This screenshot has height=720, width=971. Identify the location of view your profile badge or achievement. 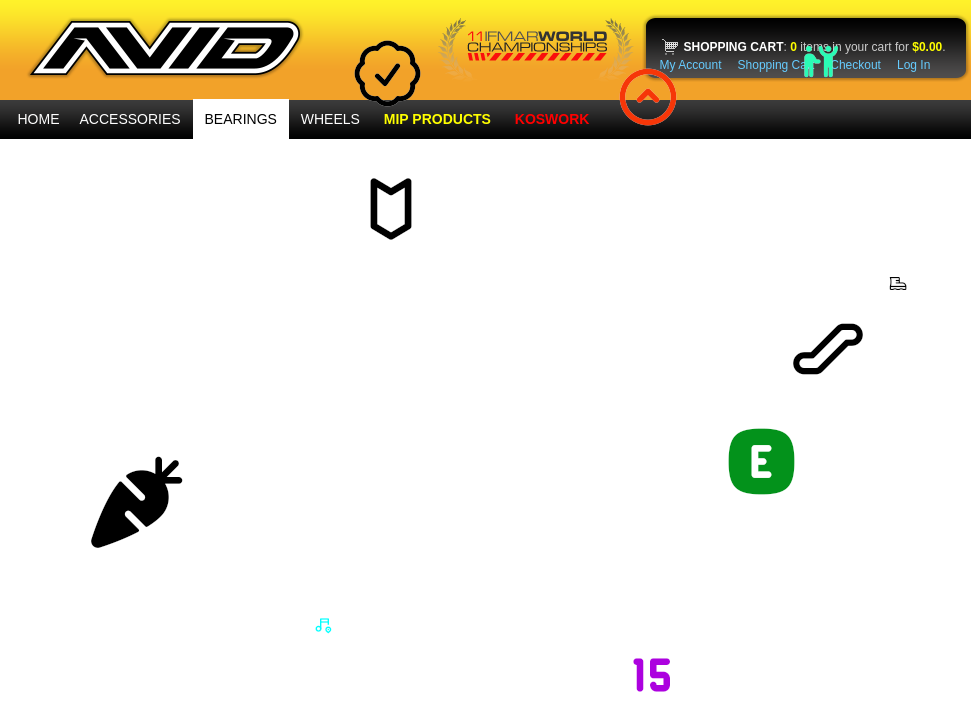
(391, 209).